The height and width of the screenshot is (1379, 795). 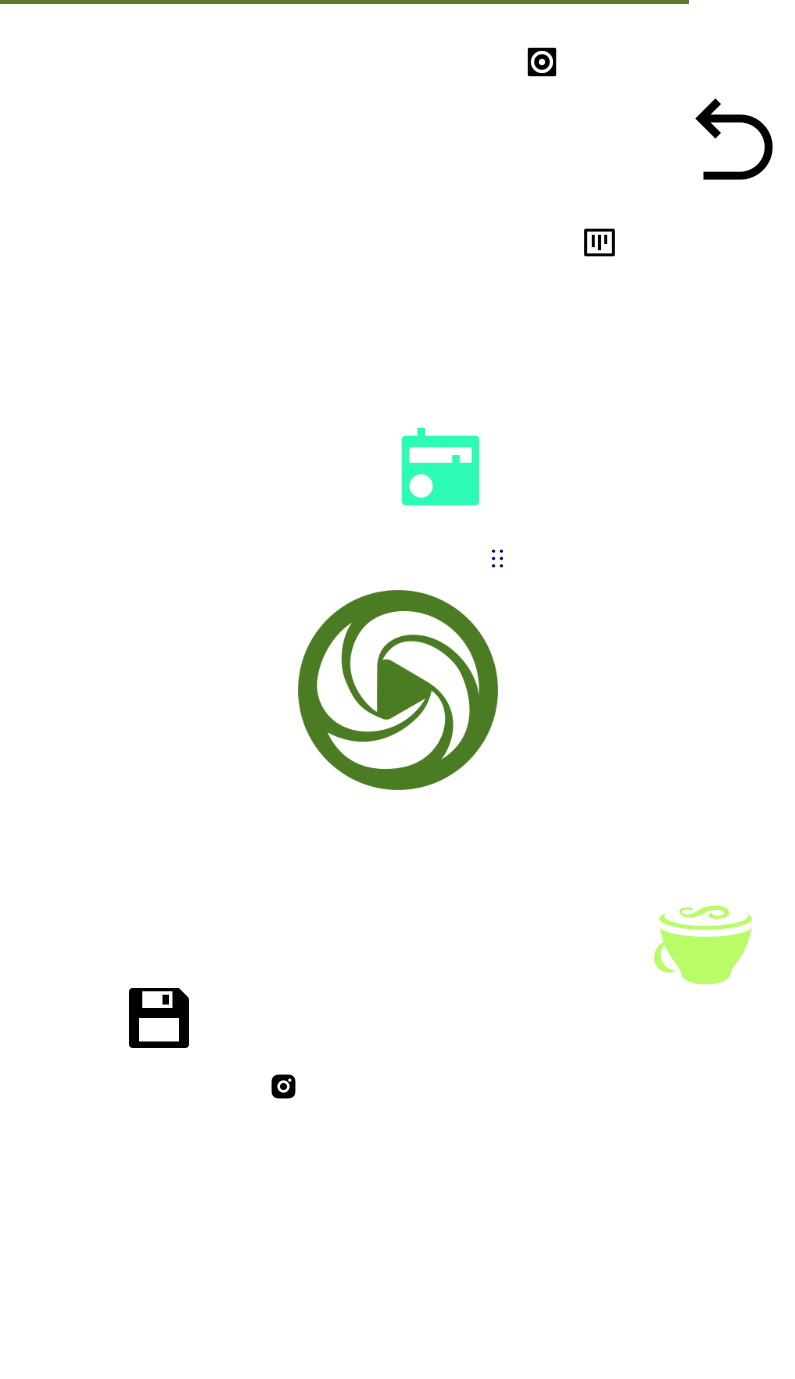 What do you see at coordinates (440, 470) in the screenshot?
I see `listen to radio or audio broadcasts` at bounding box center [440, 470].